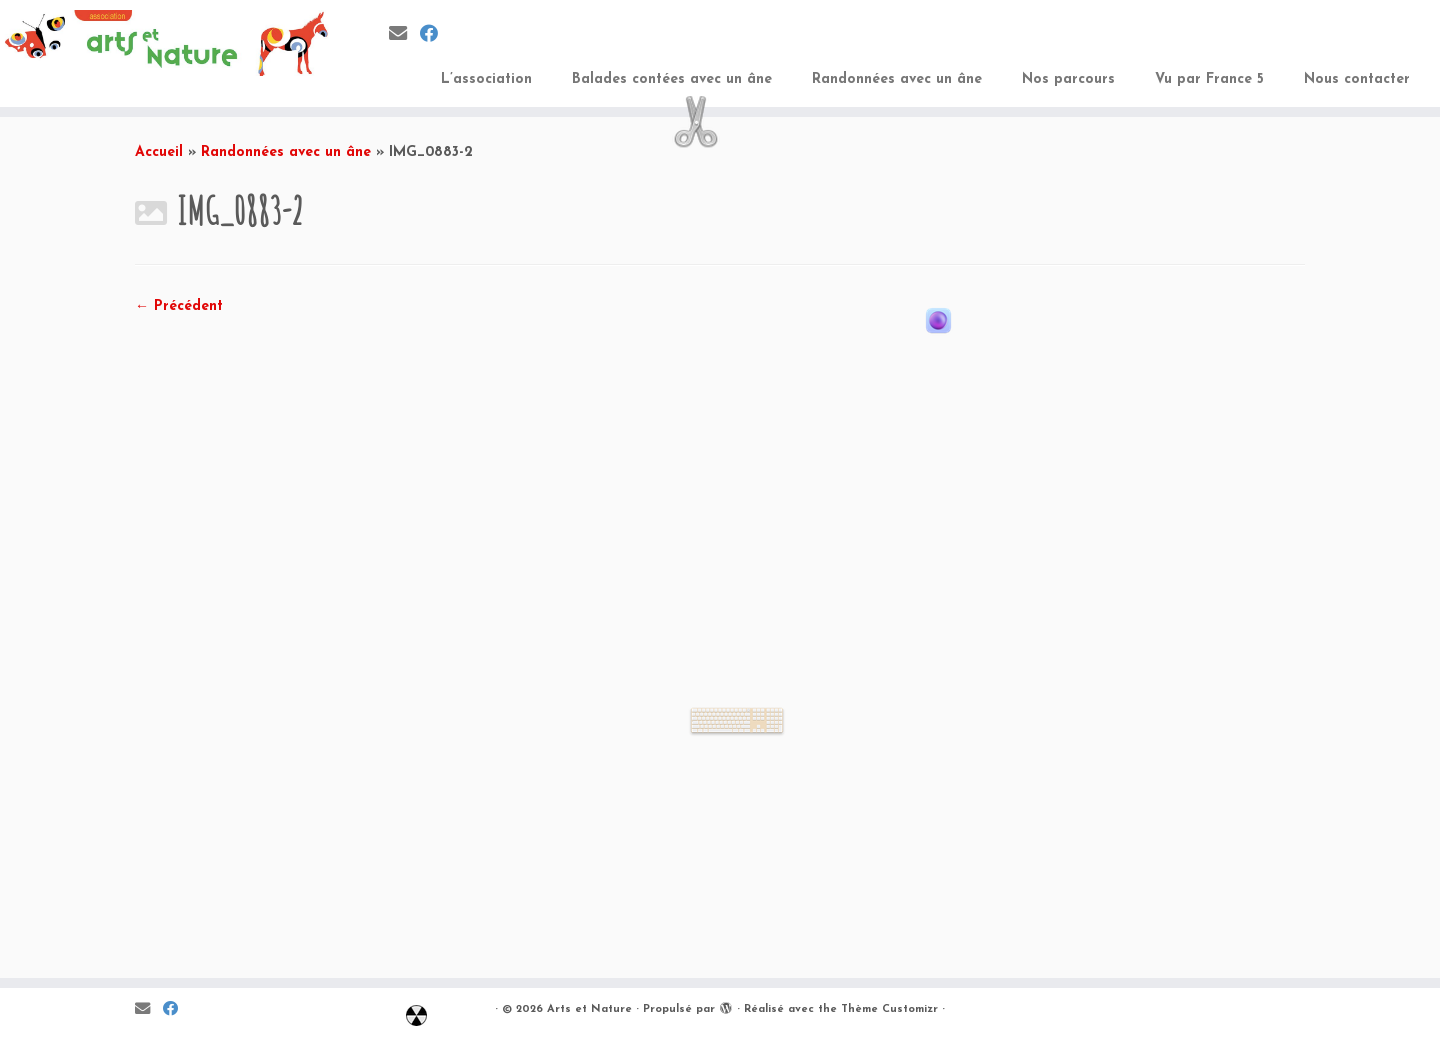 The width and height of the screenshot is (1440, 1040). I want to click on connect a bluetooth keyboard, so click(737, 720).